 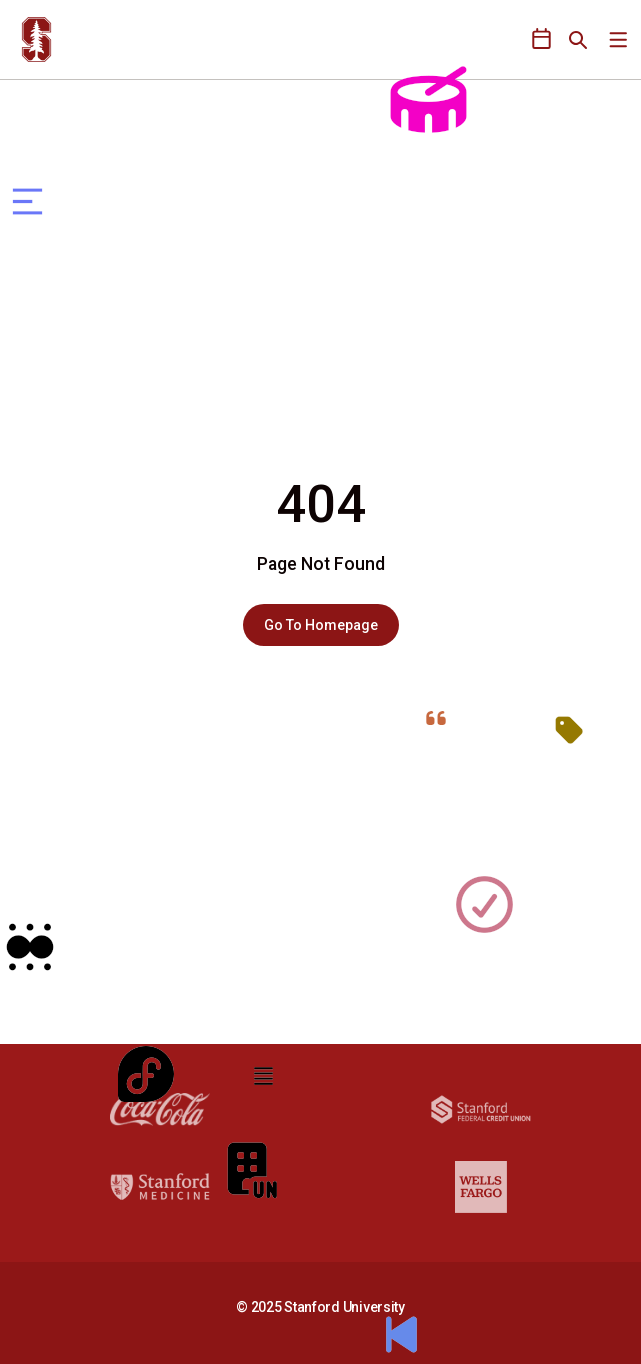 I want to click on add a tag or label to an item, so click(x=568, y=729).